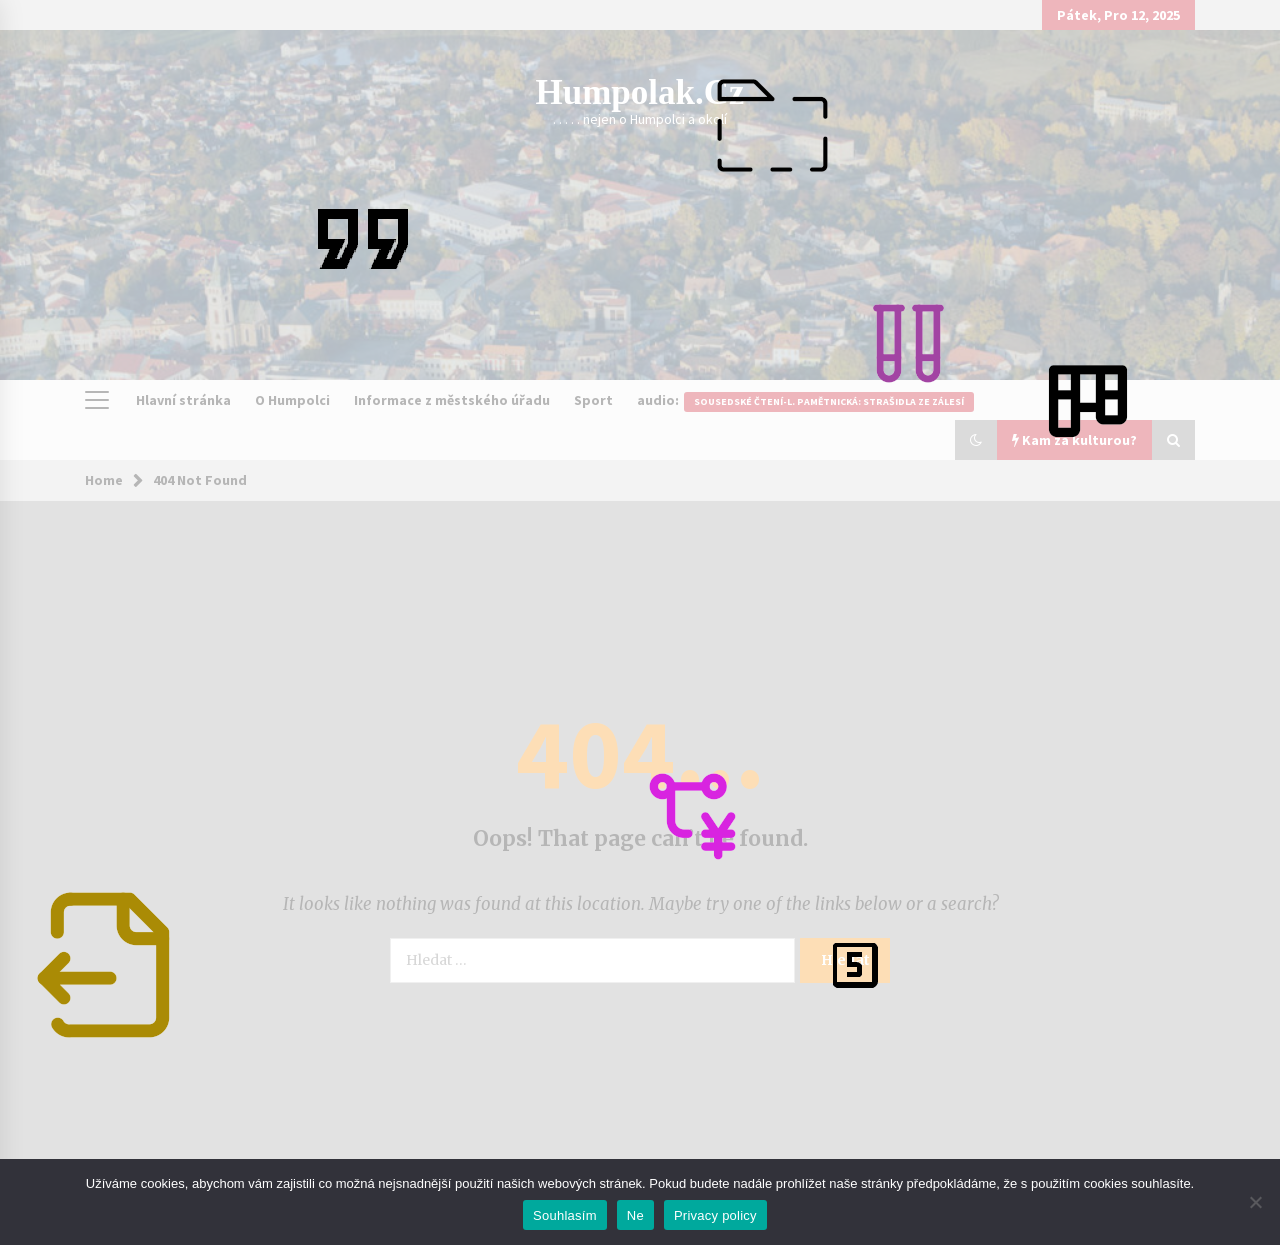 The width and height of the screenshot is (1280, 1245). What do you see at coordinates (692, 816) in the screenshot?
I see `transfer funds in yen currency` at bounding box center [692, 816].